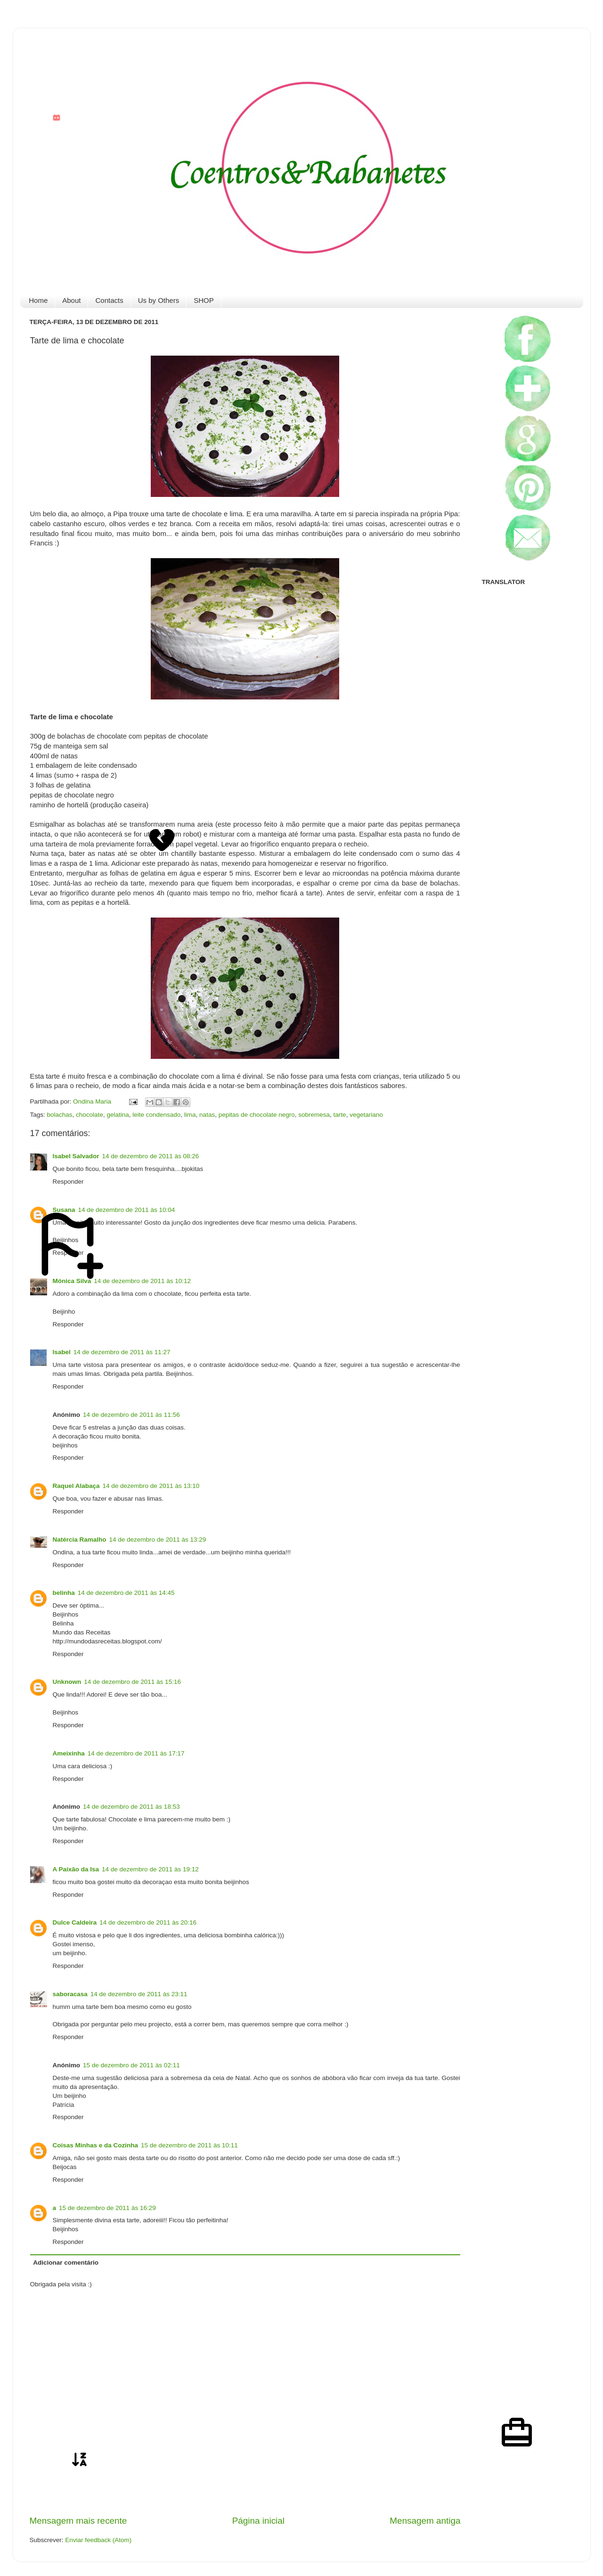 This screenshot has height=2576, width=603. What do you see at coordinates (517, 2433) in the screenshot?
I see `access travel documents or boarding passes` at bounding box center [517, 2433].